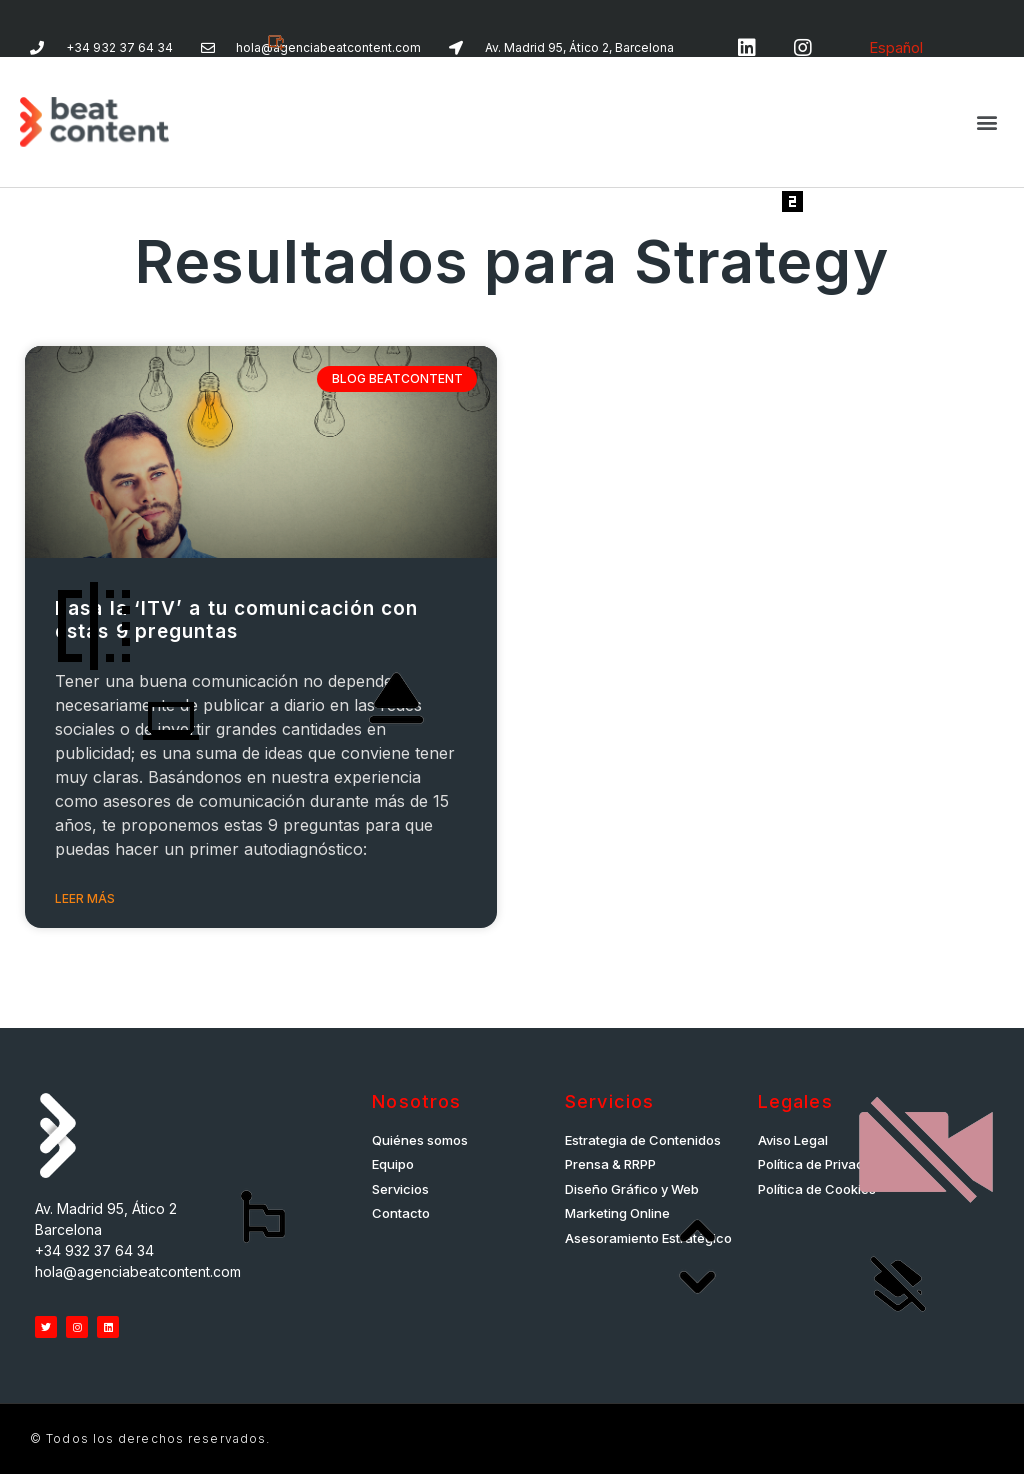 The image size is (1024, 1474). I want to click on eject media or disc, so click(396, 696).